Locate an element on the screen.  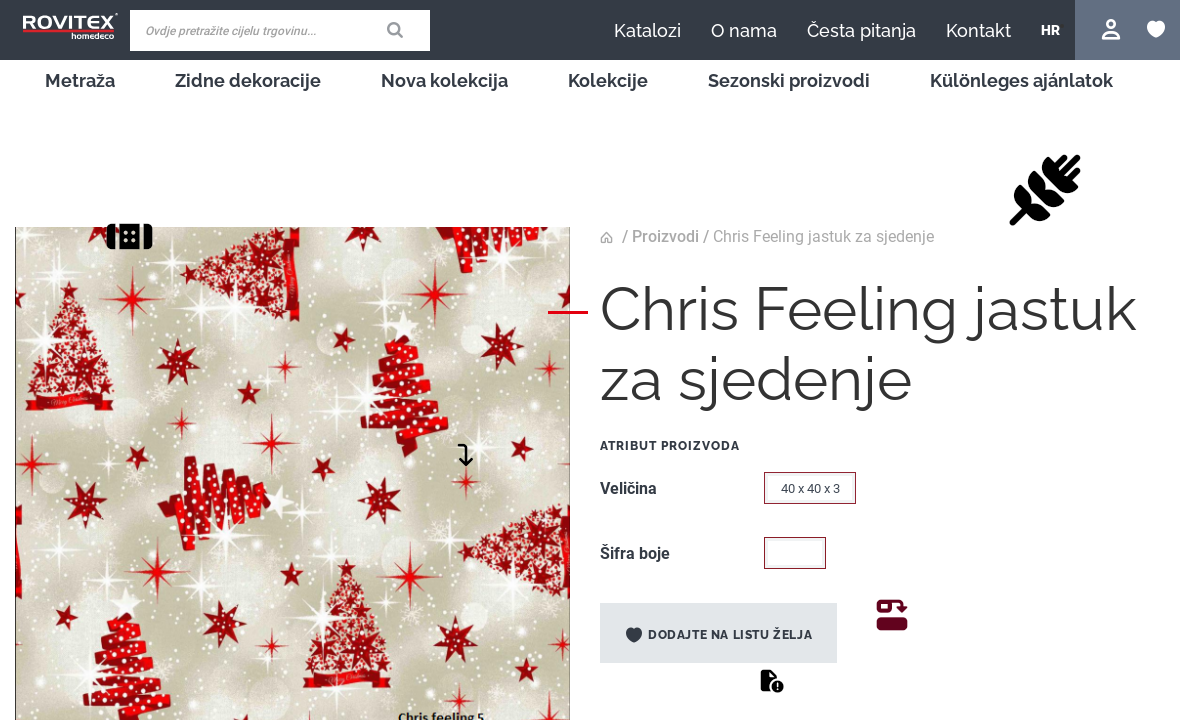
move item down in a list is located at coordinates (466, 455).